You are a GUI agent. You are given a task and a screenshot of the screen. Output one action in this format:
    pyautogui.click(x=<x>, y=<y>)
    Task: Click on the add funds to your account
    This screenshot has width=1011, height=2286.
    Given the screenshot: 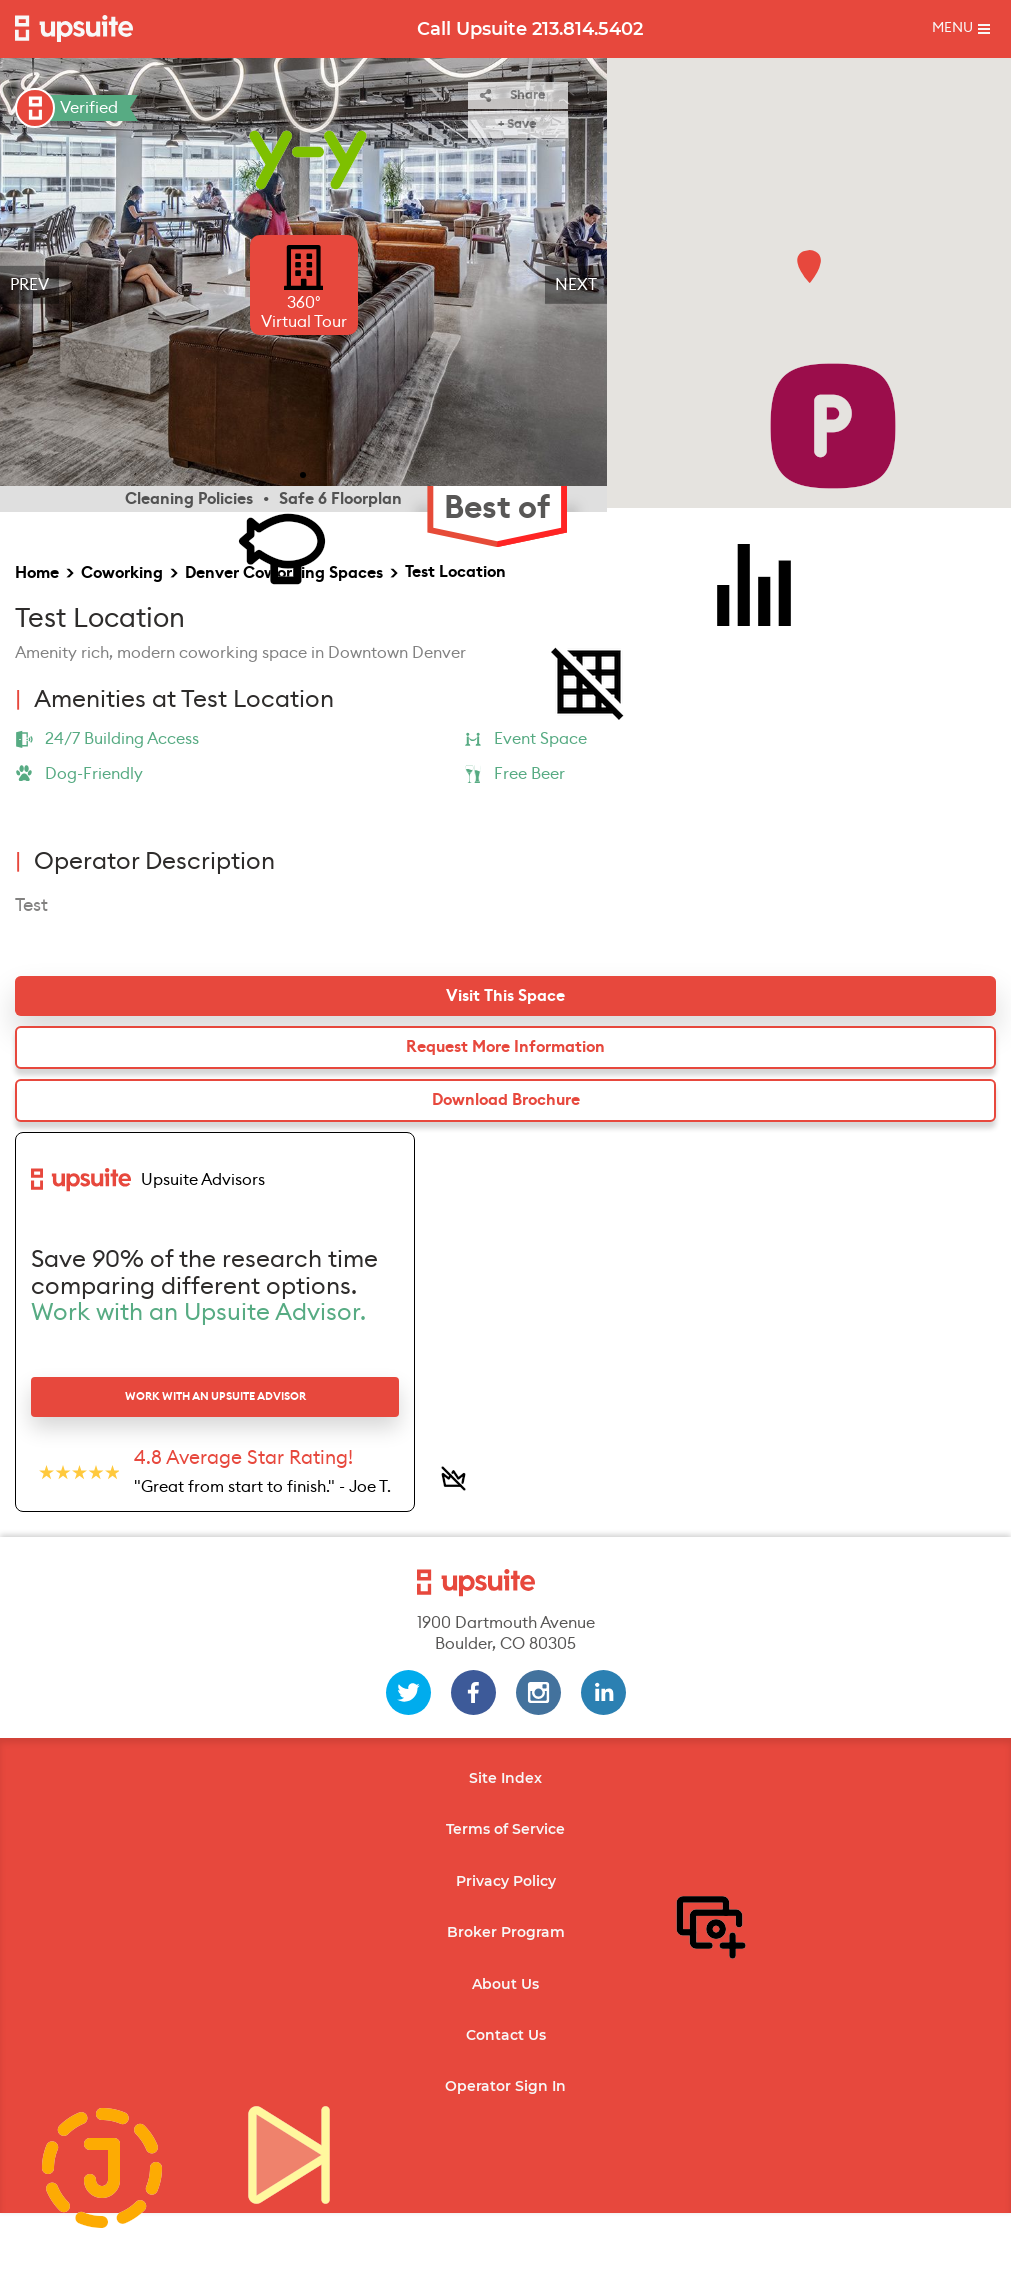 What is the action you would take?
    pyautogui.click(x=709, y=1922)
    